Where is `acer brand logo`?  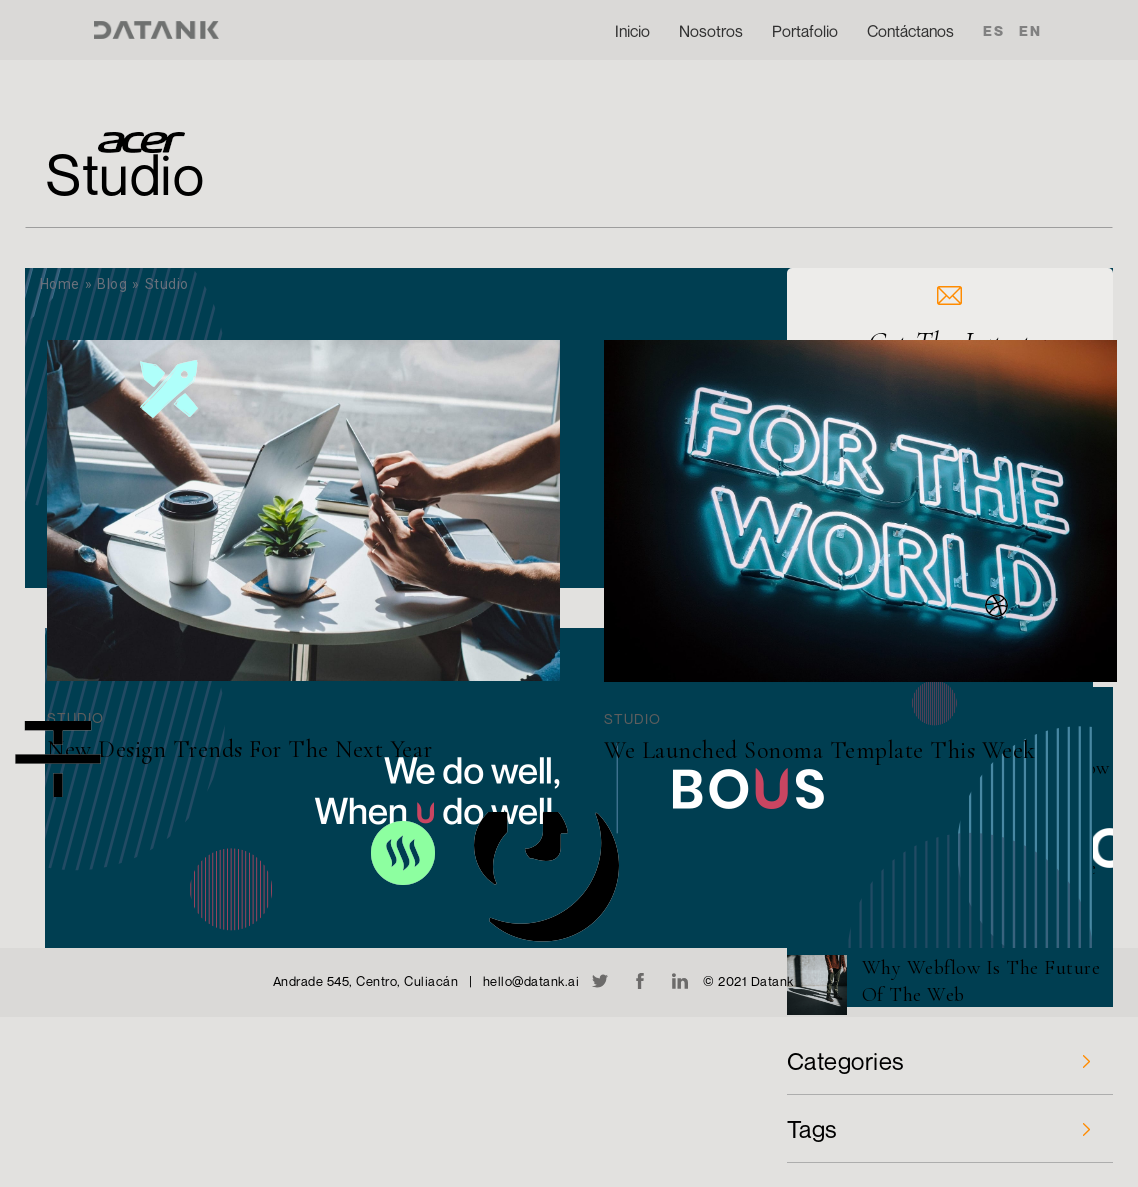 acer brand logo is located at coordinates (141, 142).